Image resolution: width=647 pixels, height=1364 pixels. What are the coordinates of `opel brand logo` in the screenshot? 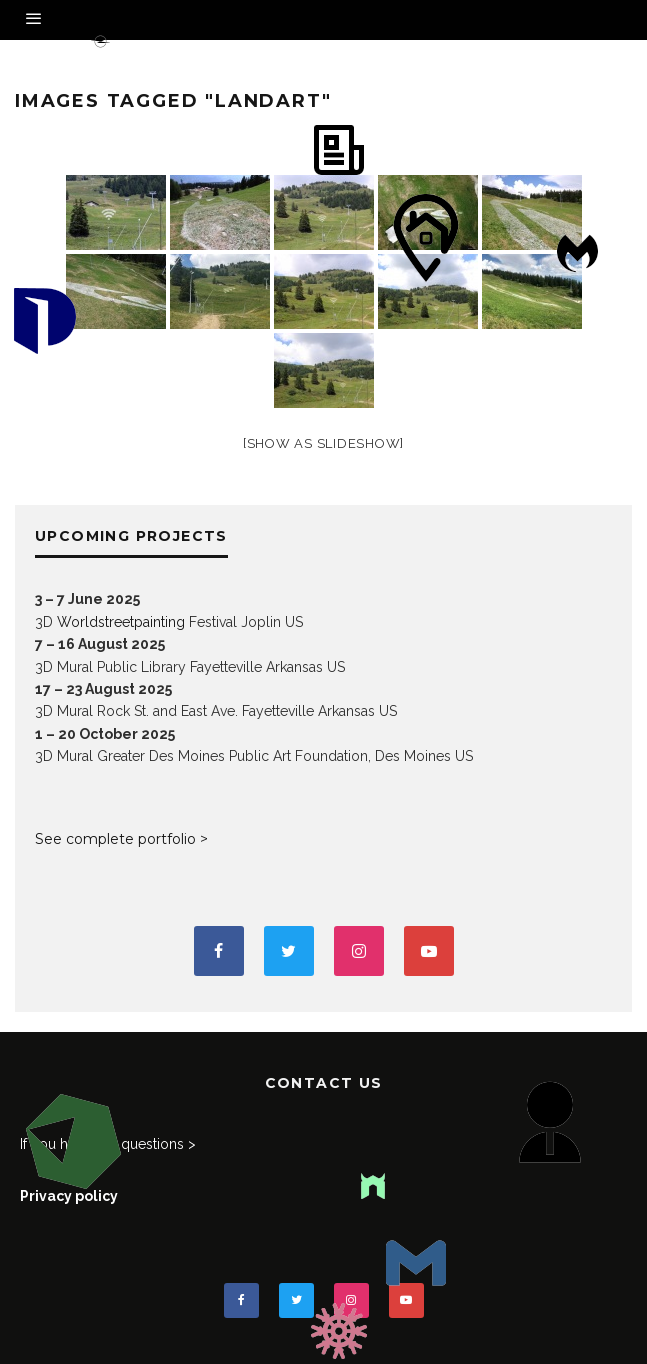 It's located at (100, 41).